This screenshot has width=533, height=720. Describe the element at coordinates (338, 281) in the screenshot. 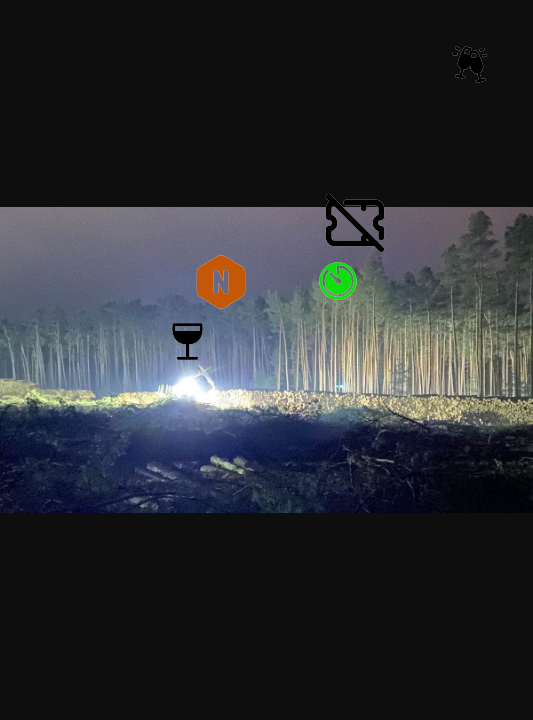

I see `set or start a timer` at that location.